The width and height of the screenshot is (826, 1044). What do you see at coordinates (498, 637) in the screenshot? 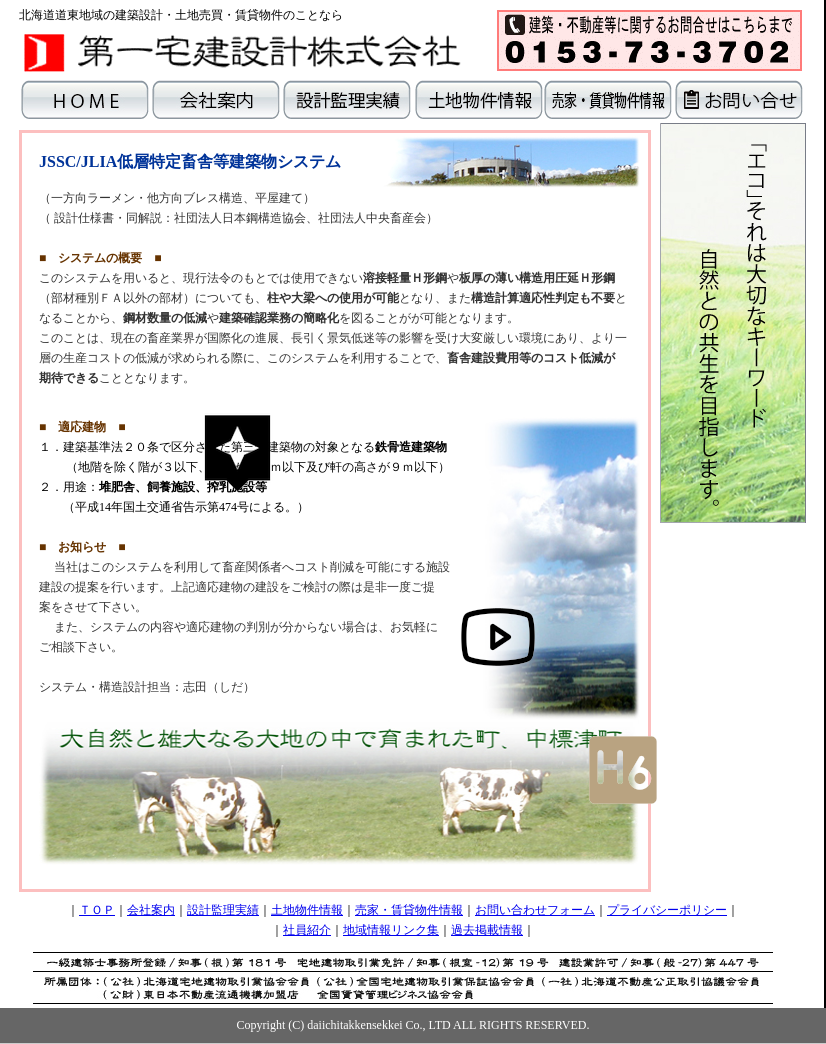
I see `open youtube` at bounding box center [498, 637].